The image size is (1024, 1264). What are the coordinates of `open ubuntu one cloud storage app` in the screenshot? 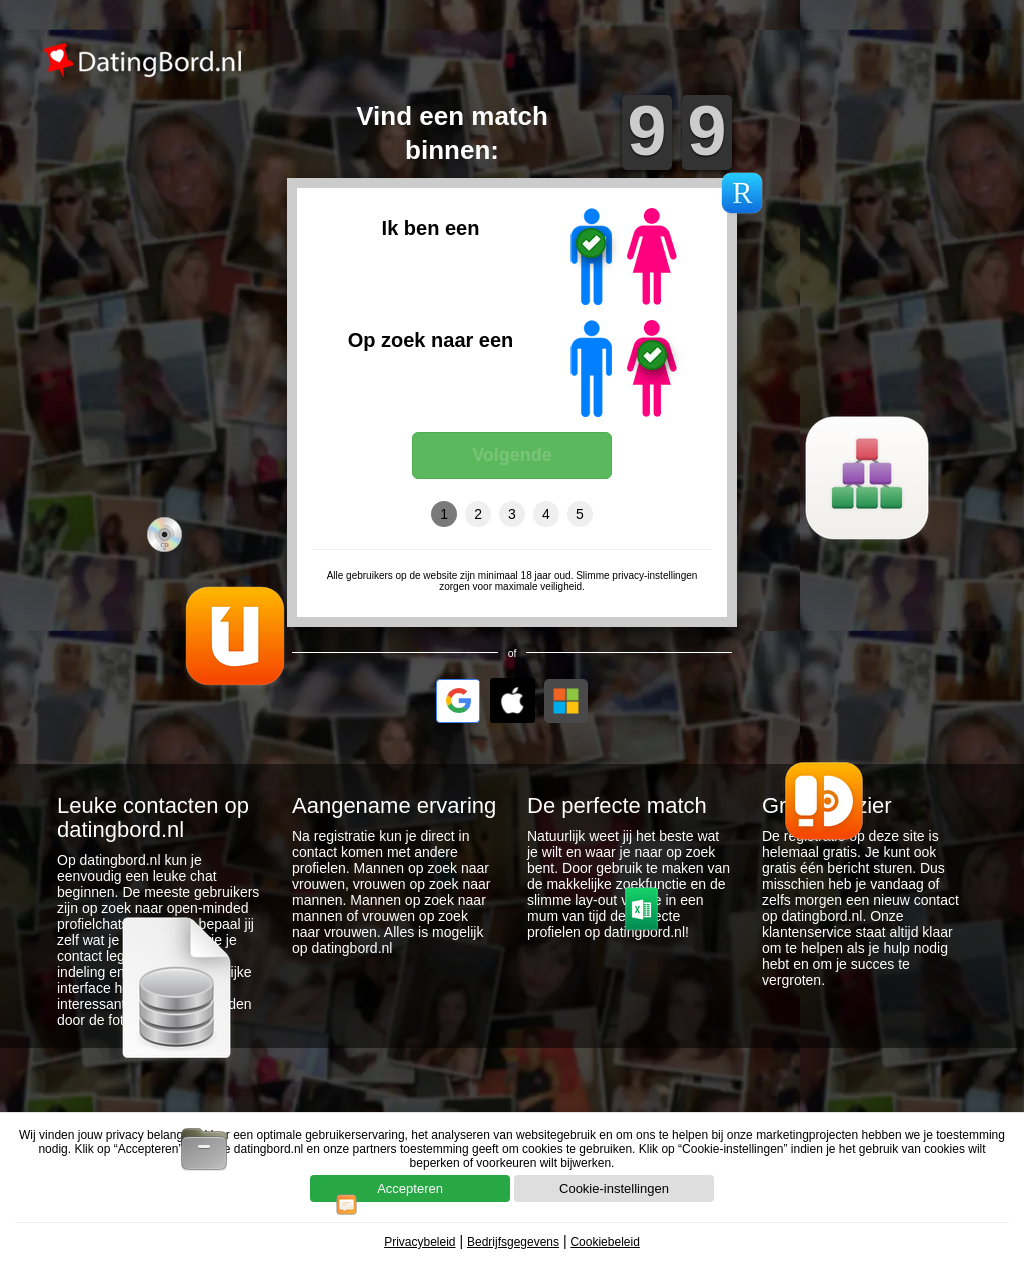 It's located at (235, 636).